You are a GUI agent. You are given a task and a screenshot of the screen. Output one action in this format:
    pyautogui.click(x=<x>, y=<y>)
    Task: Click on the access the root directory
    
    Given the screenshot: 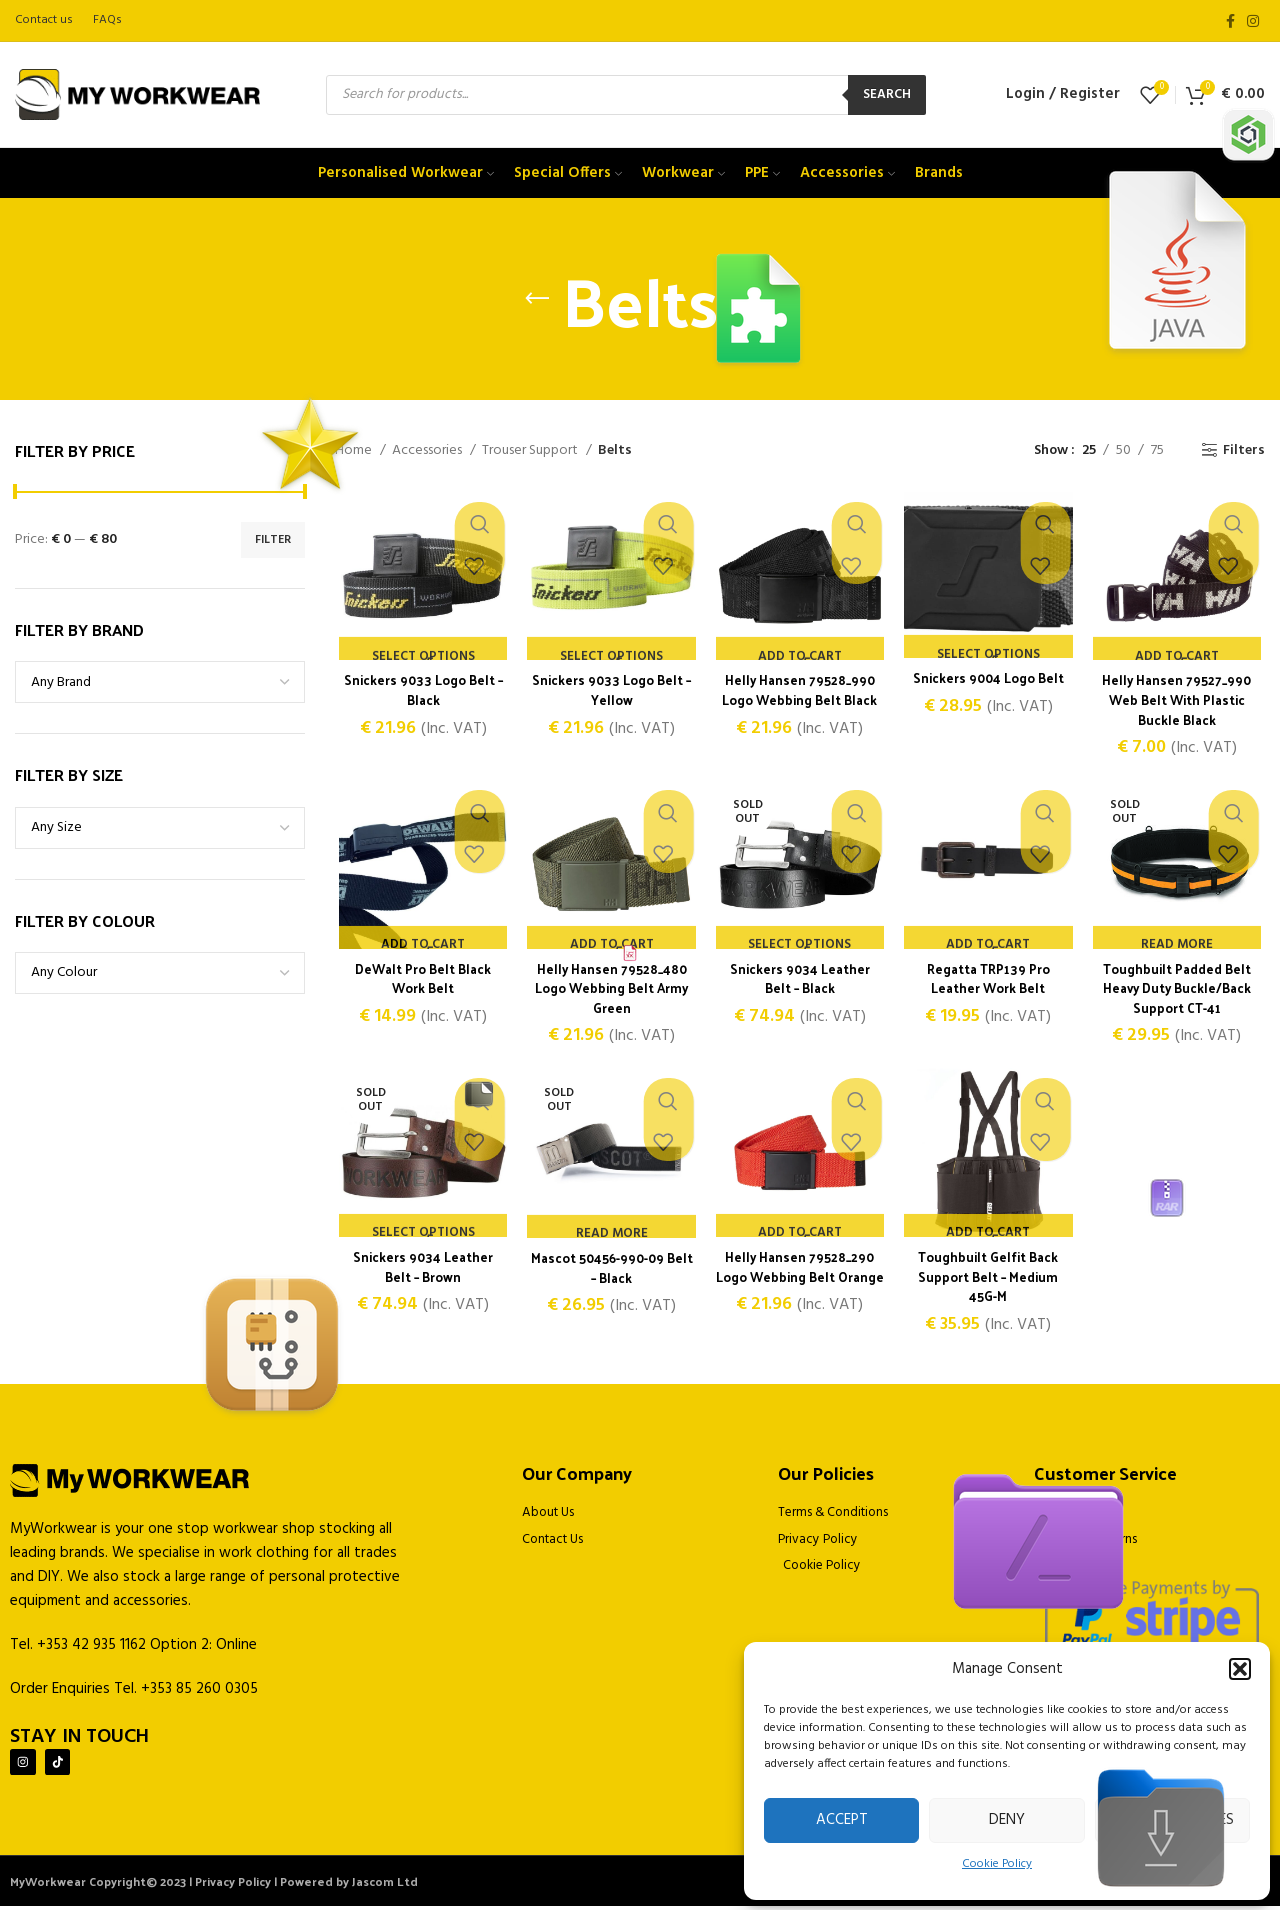 What is the action you would take?
    pyautogui.click(x=1038, y=1541)
    